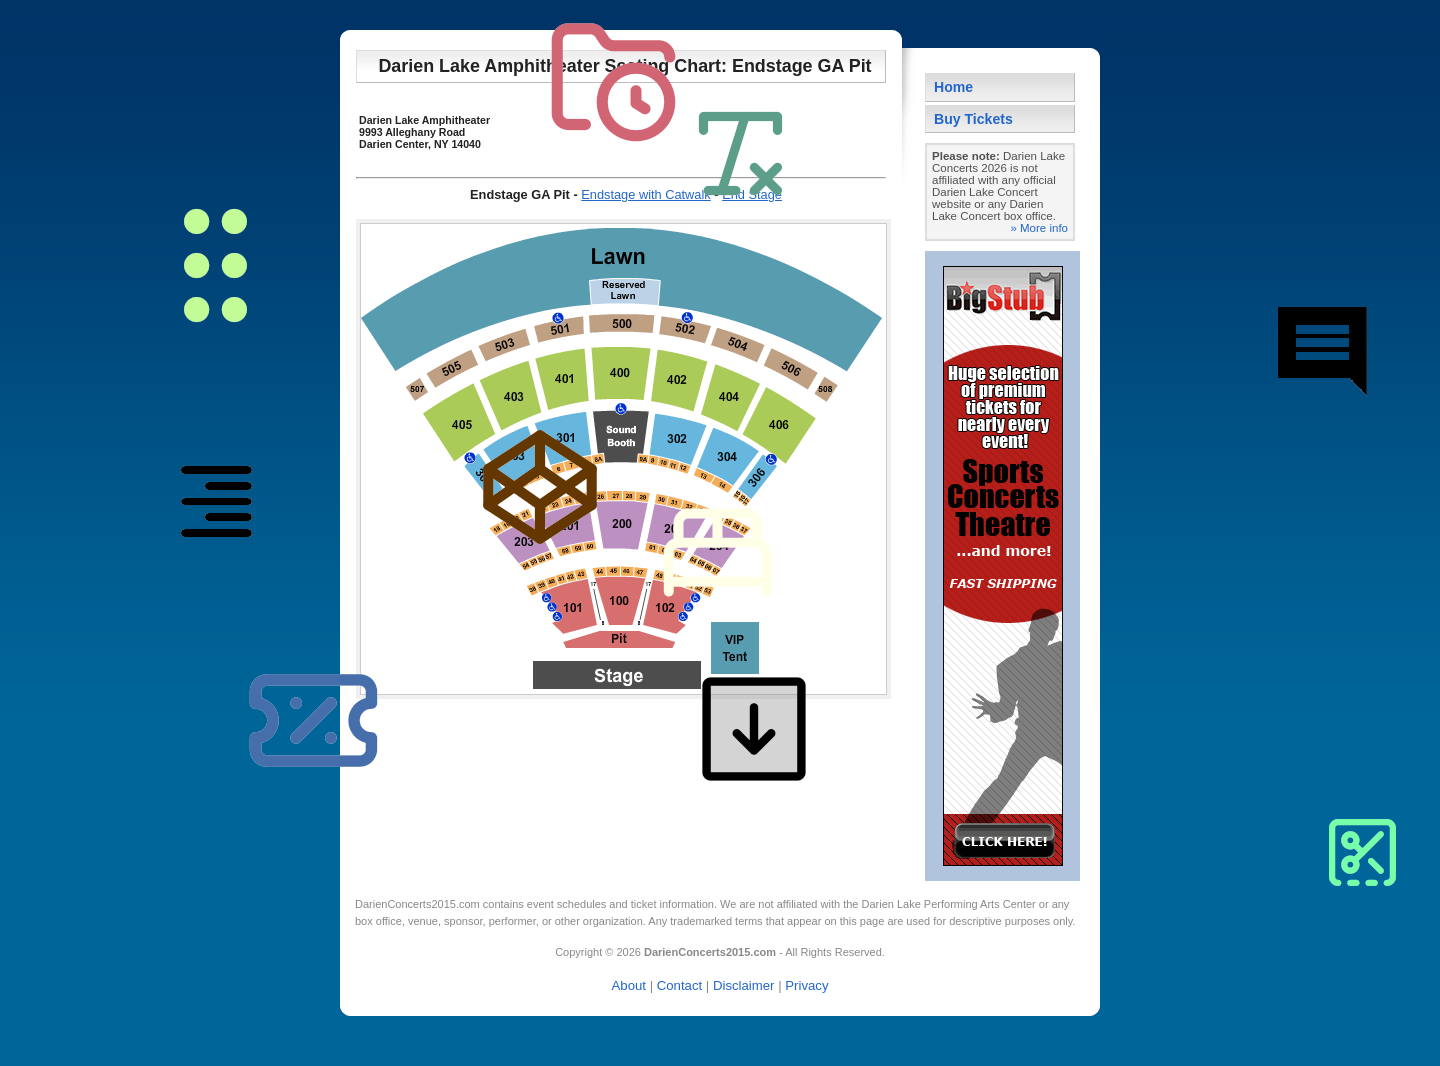 The image size is (1440, 1066). I want to click on apply a discount or promo code, so click(313, 720).